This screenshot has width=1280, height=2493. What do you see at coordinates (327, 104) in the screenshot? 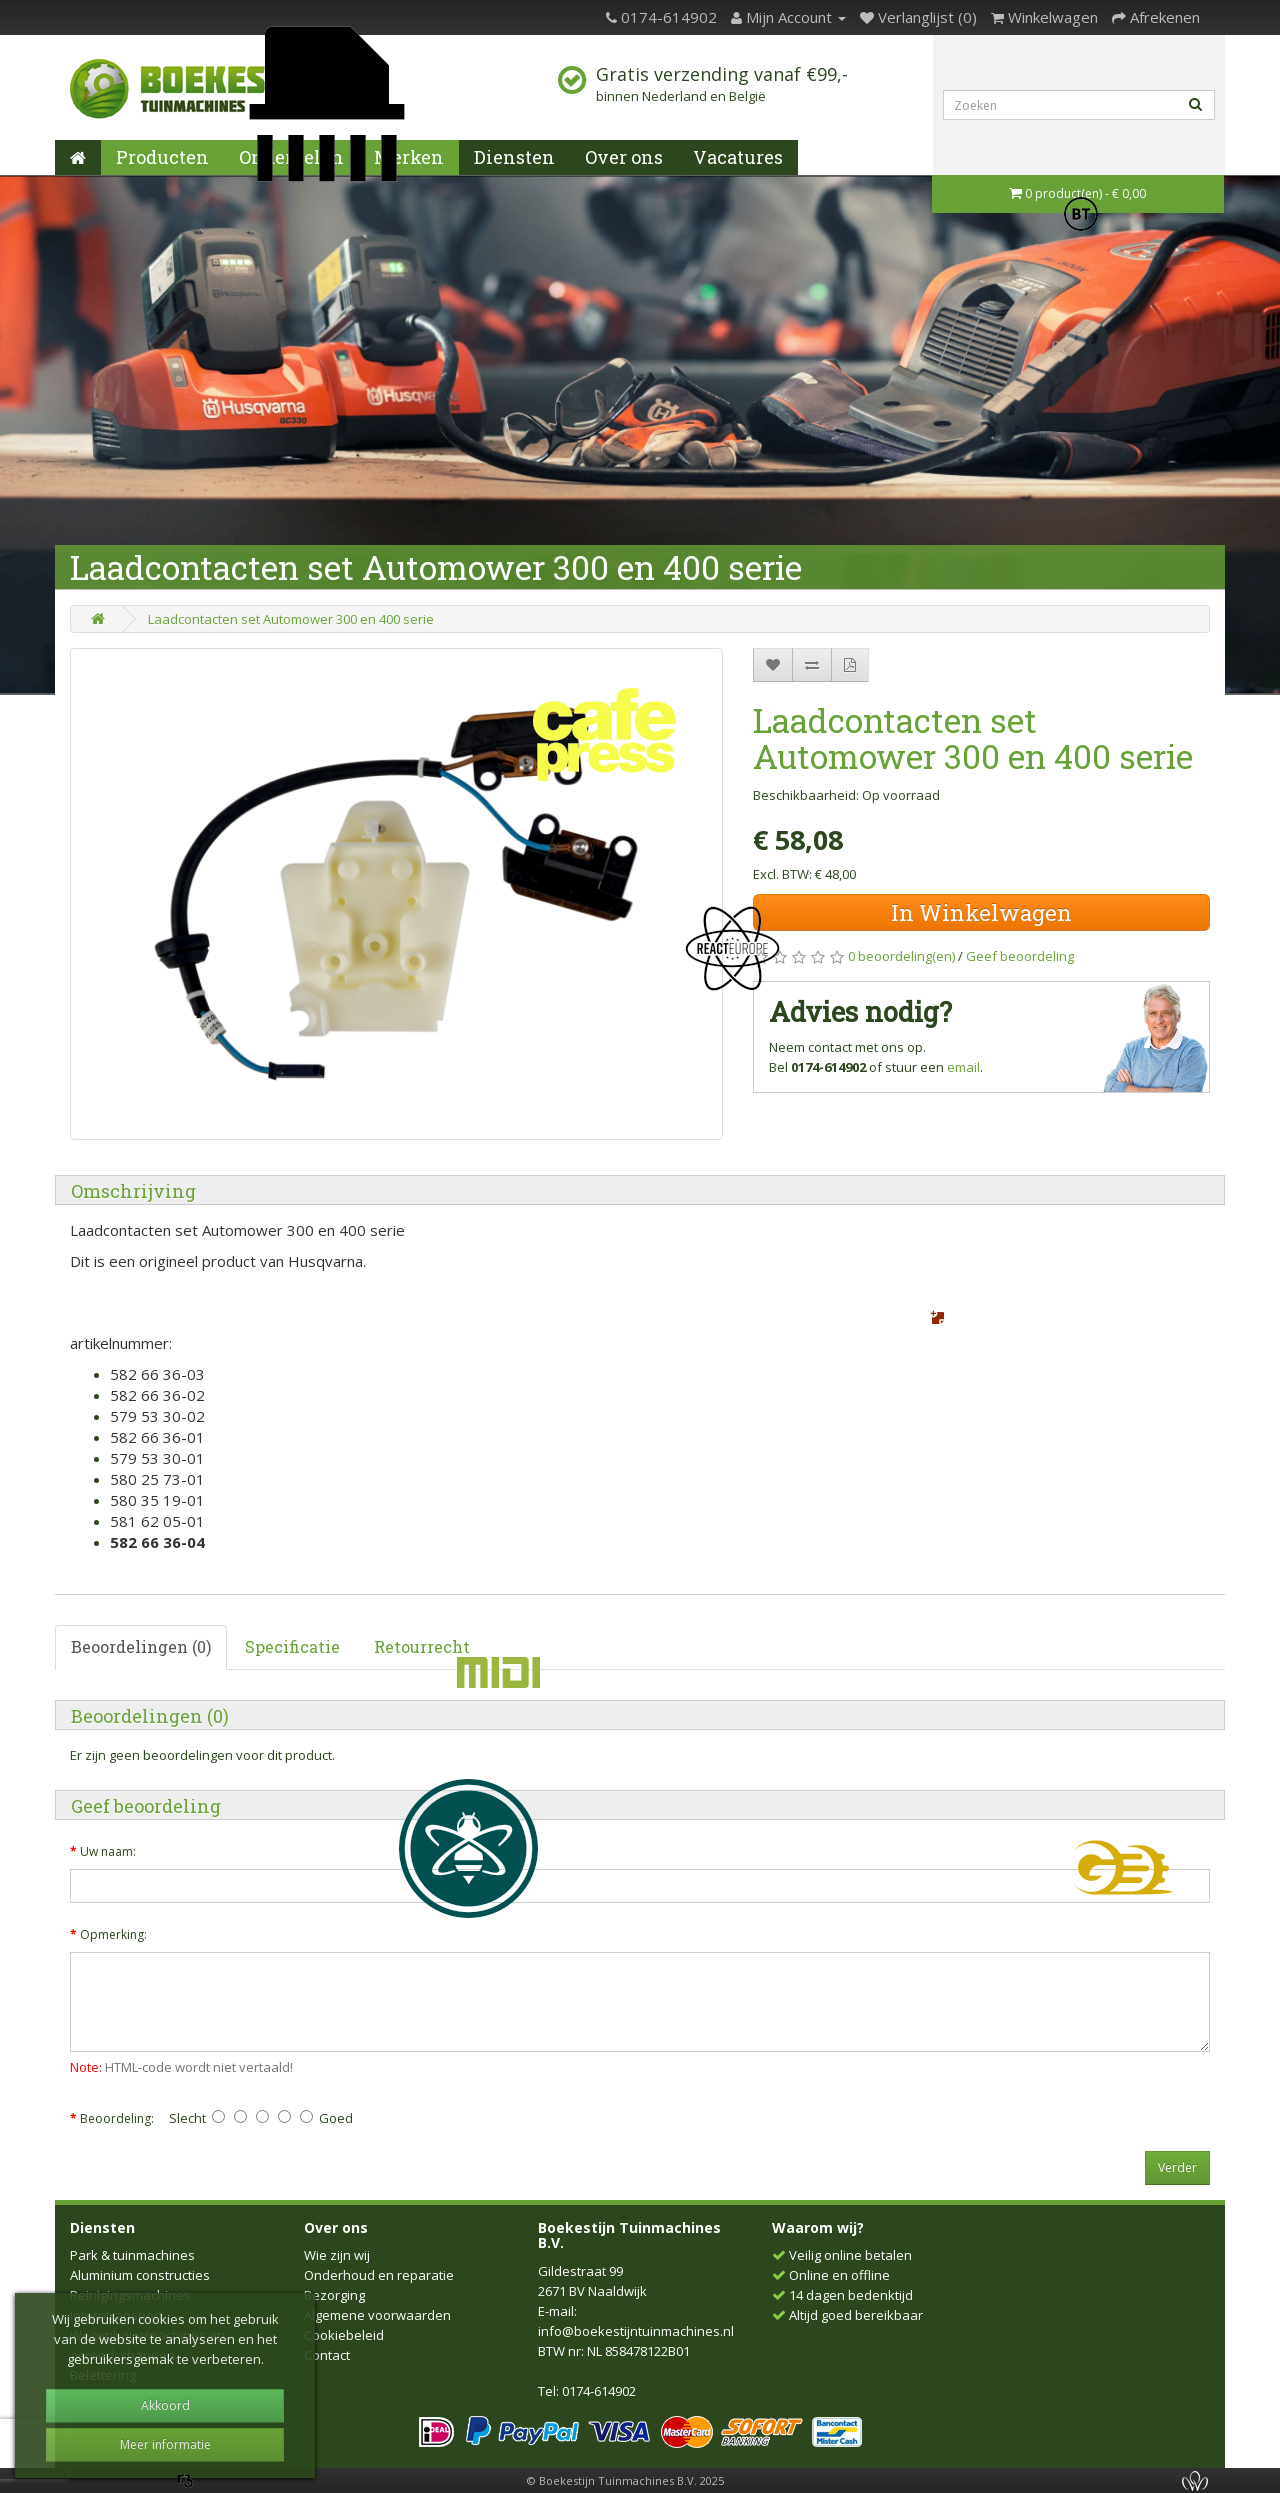
I see `permanently delete or shred a document` at bounding box center [327, 104].